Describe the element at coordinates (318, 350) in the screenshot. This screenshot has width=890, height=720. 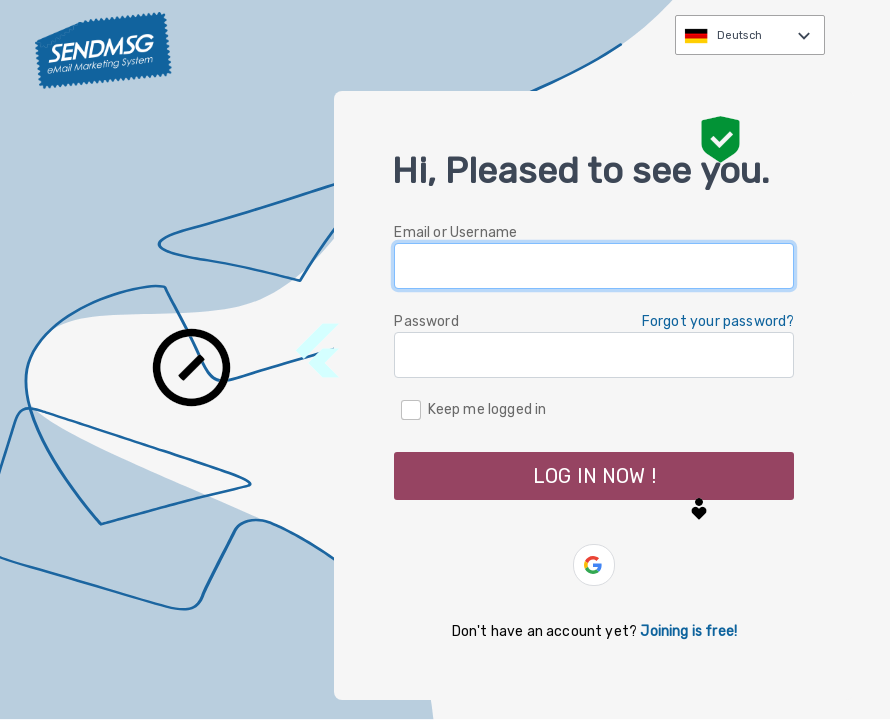
I see `Flutter framework logo` at that location.